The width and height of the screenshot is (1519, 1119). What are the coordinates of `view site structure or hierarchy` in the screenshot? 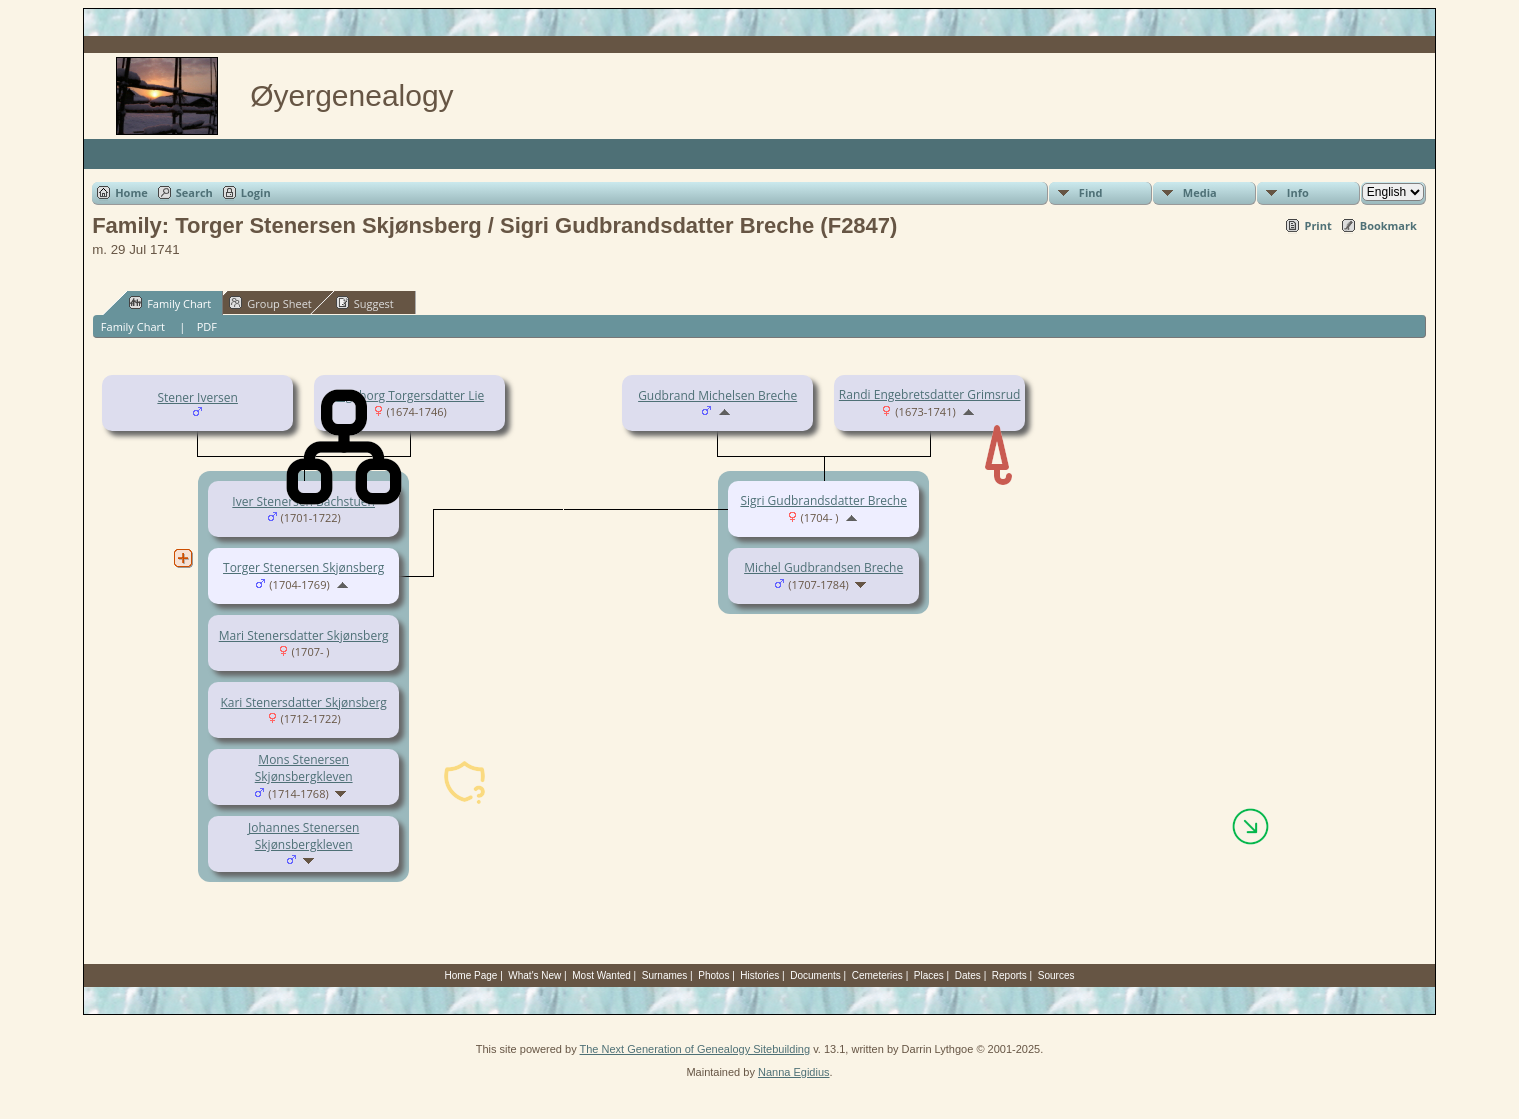 It's located at (344, 447).